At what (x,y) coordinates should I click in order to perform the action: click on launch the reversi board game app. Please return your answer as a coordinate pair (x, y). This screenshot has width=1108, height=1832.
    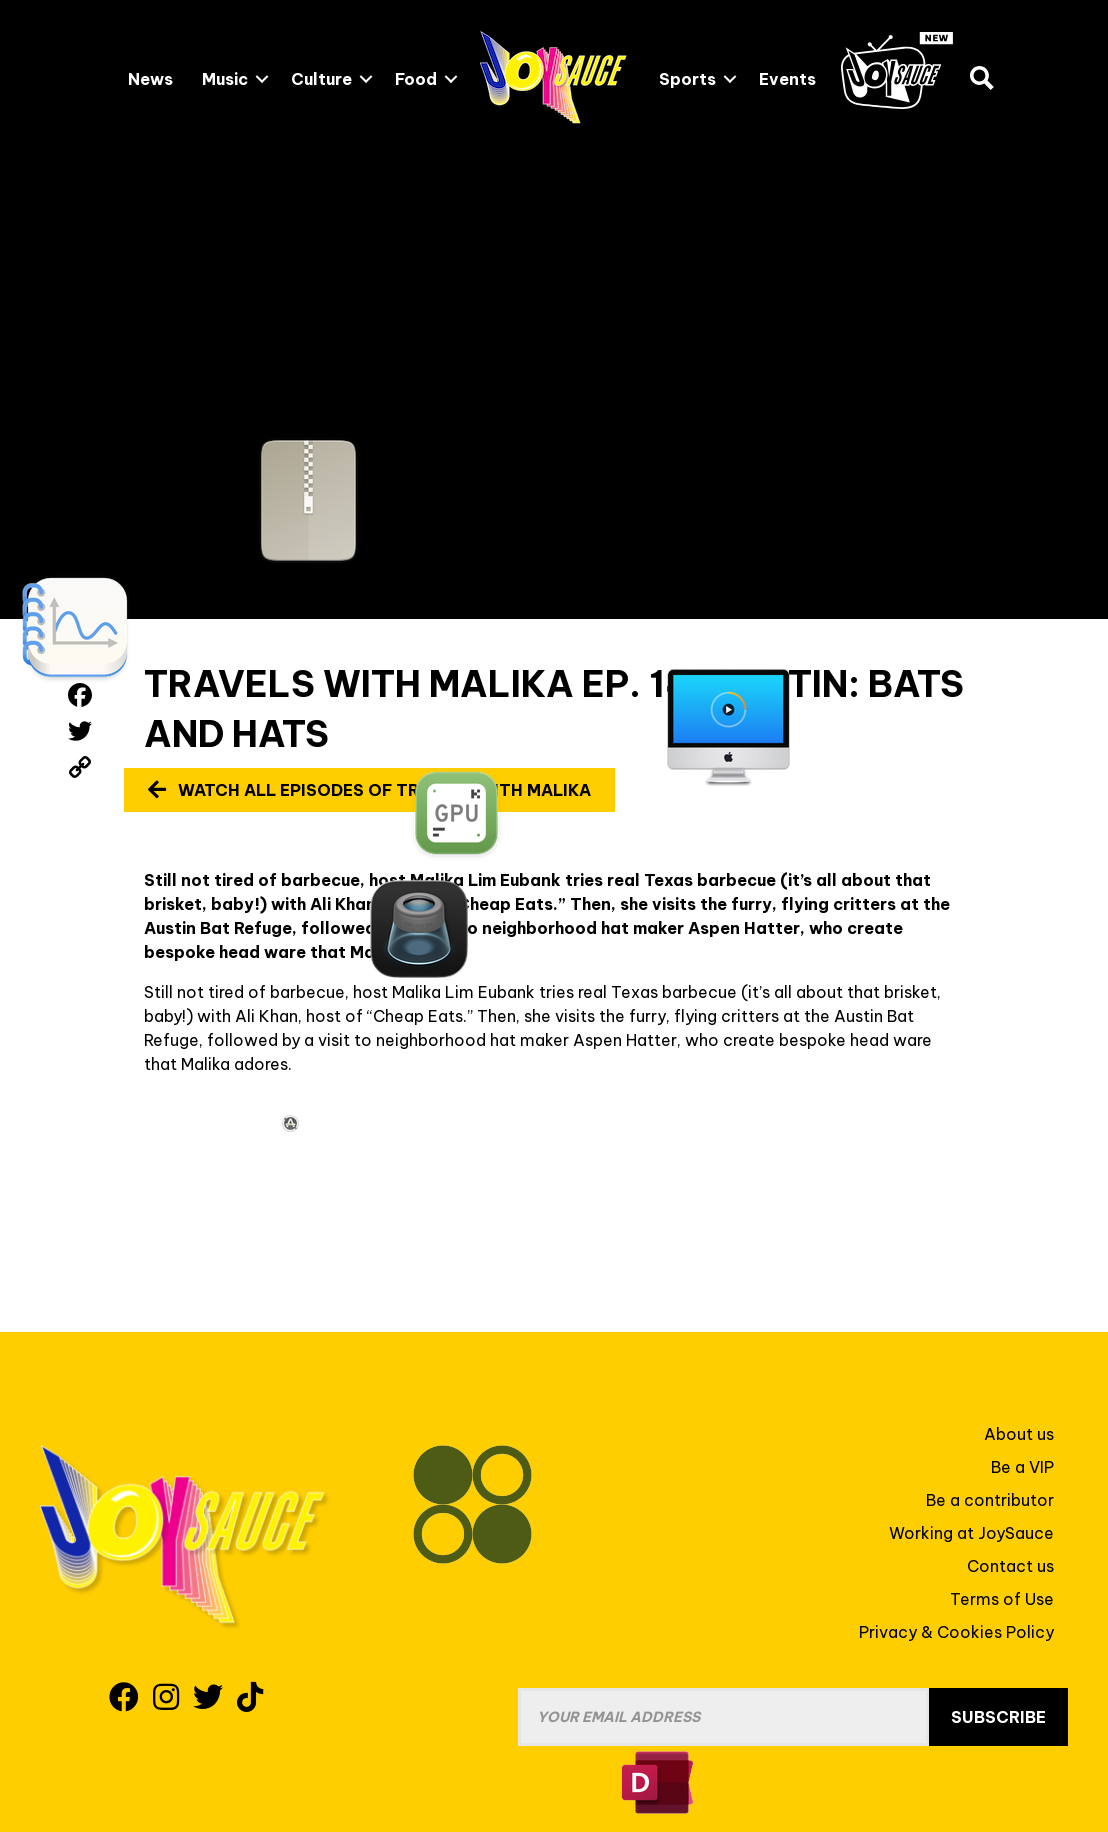
    Looking at the image, I should click on (472, 1504).